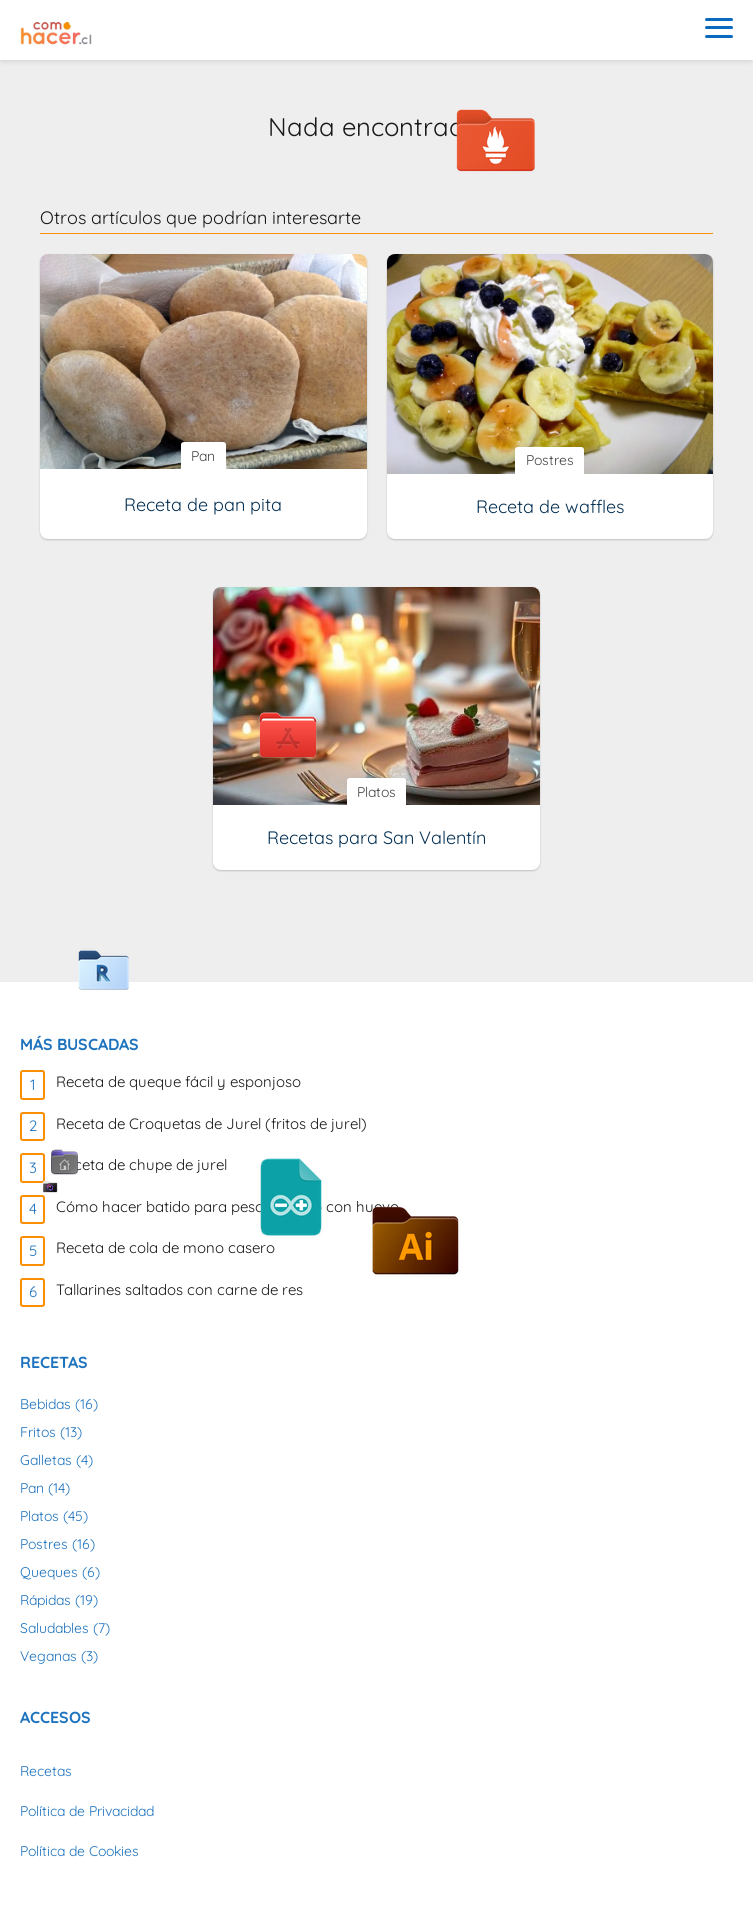 The width and height of the screenshot is (753, 1911). Describe the element at coordinates (291, 1197) in the screenshot. I see `an arduino sketch or code file` at that location.